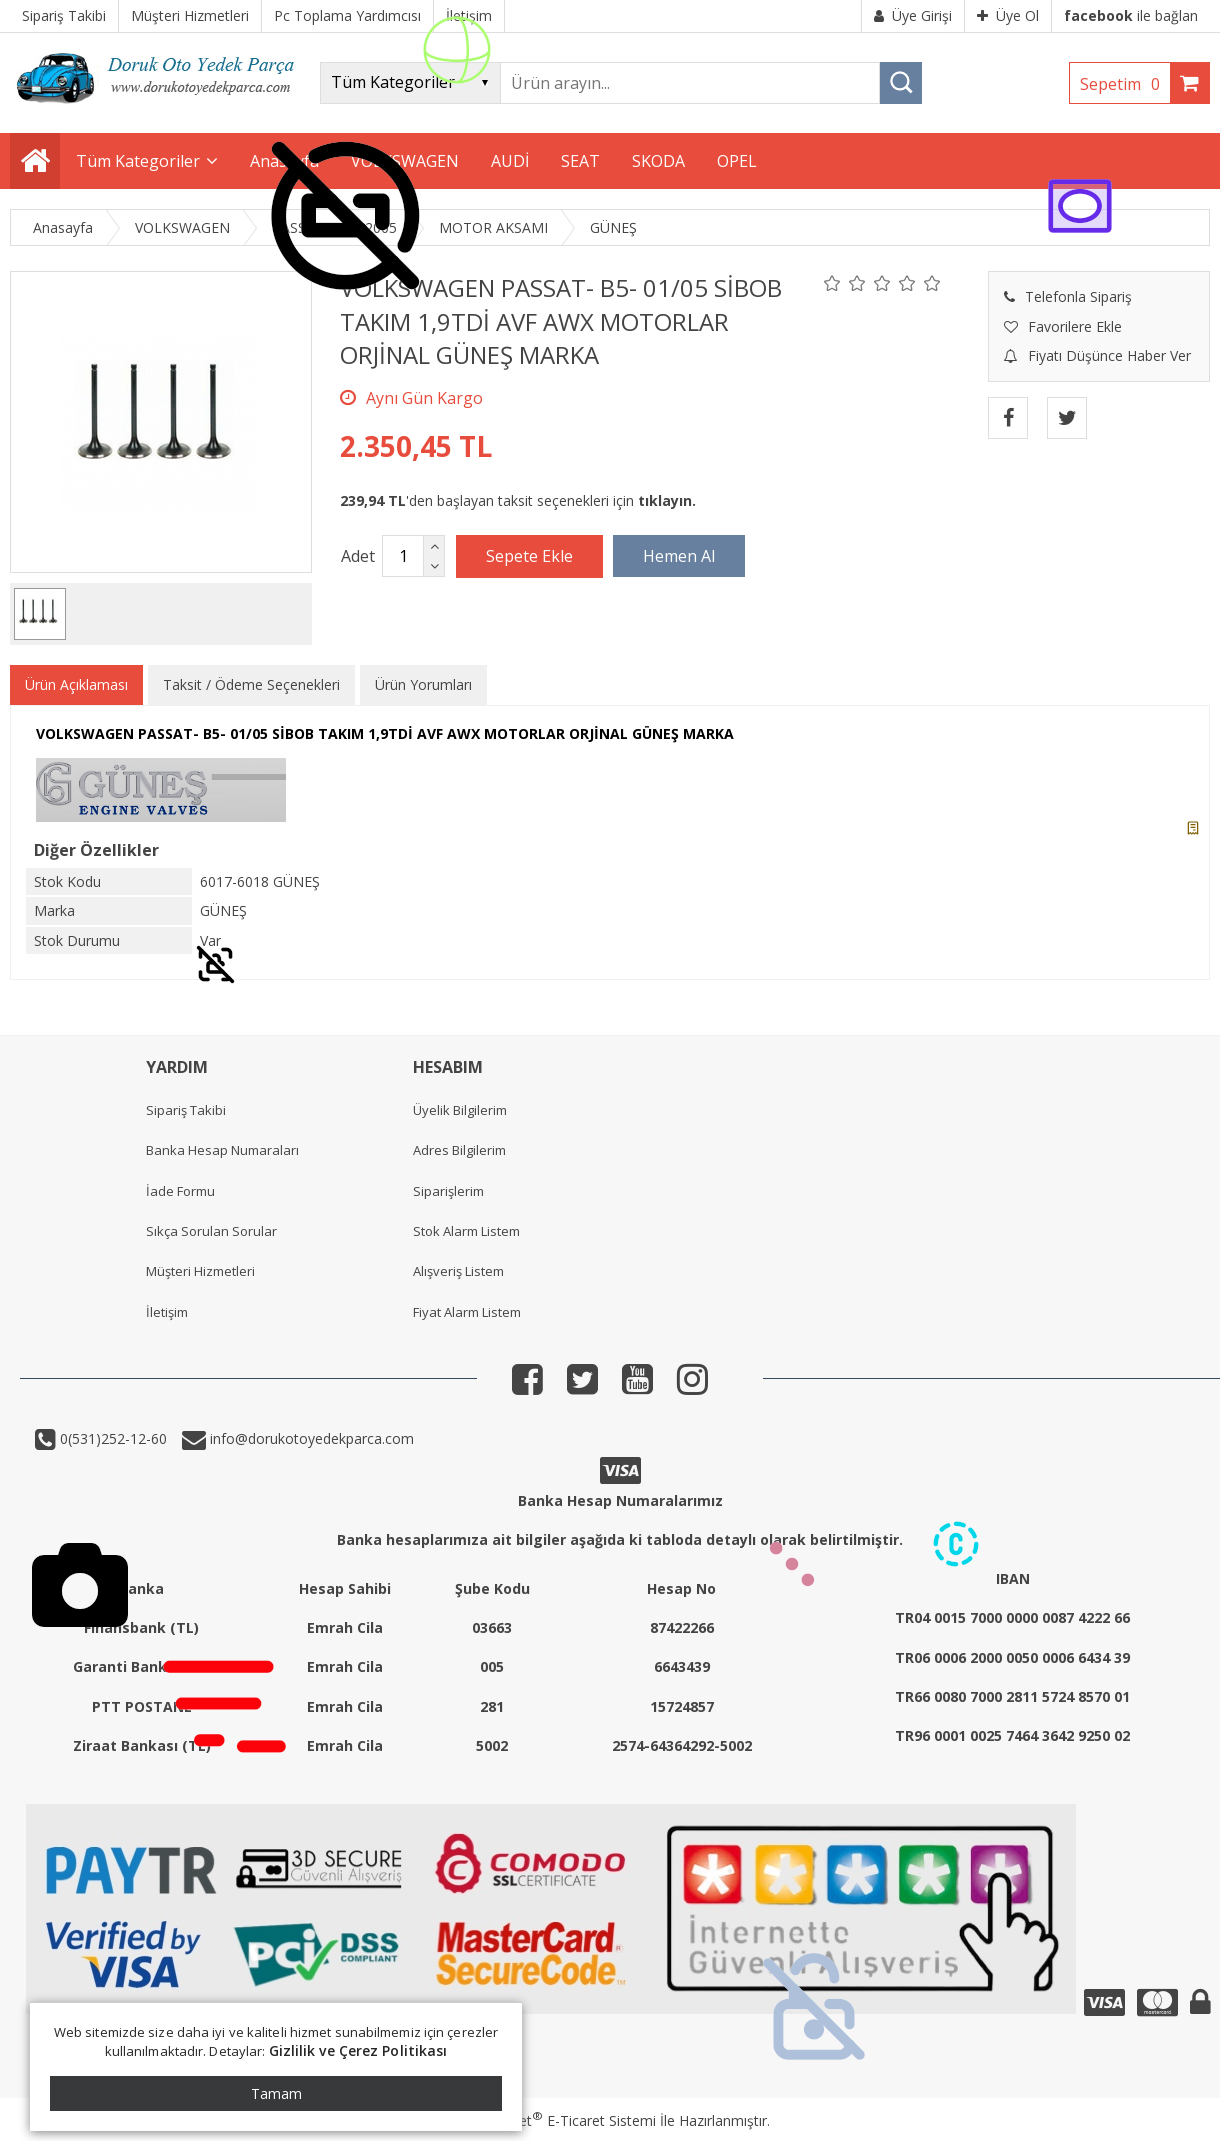 The image size is (1220, 2141). What do you see at coordinates (1080, 206) in the screenshot?
I see `apply vignette effect to image` at bounding box center [1080, 206].